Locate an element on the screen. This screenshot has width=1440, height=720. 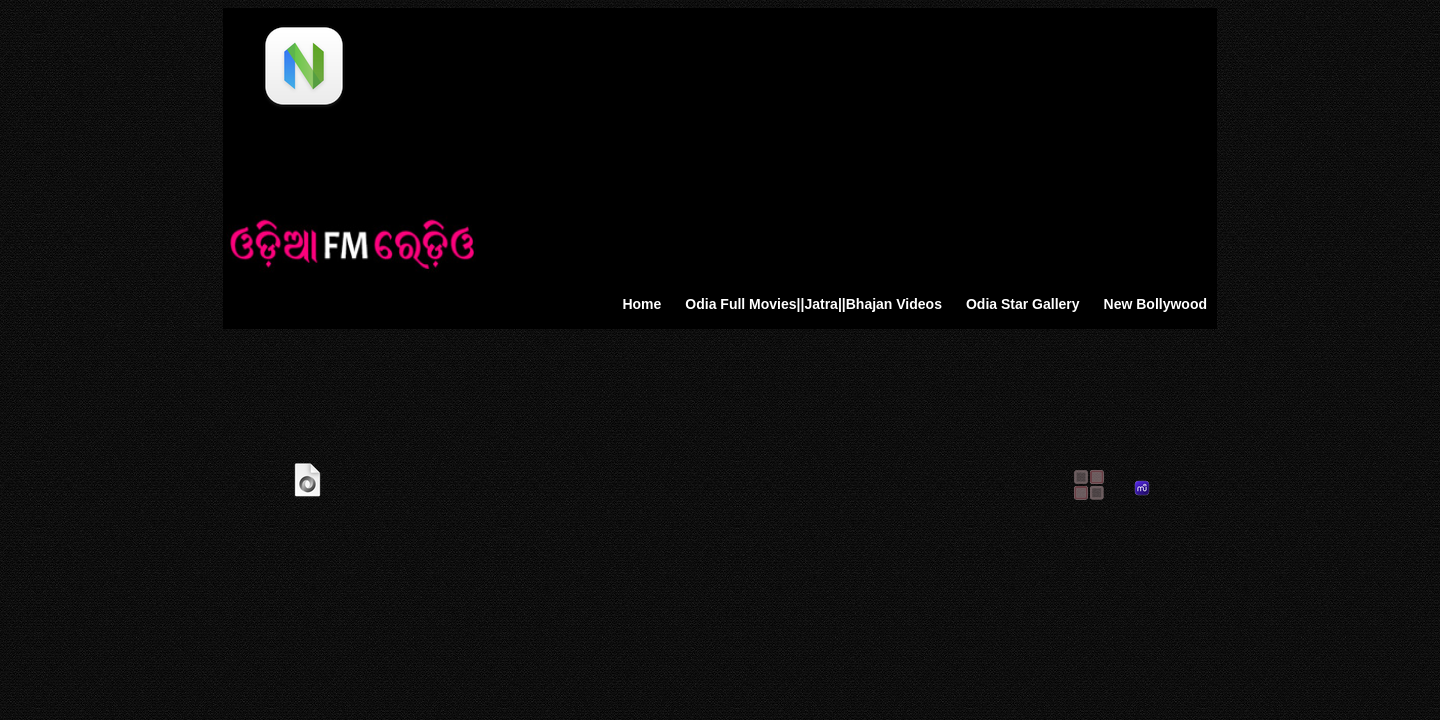
launch lights off puzzle game is located at coordinates (1090, 486).